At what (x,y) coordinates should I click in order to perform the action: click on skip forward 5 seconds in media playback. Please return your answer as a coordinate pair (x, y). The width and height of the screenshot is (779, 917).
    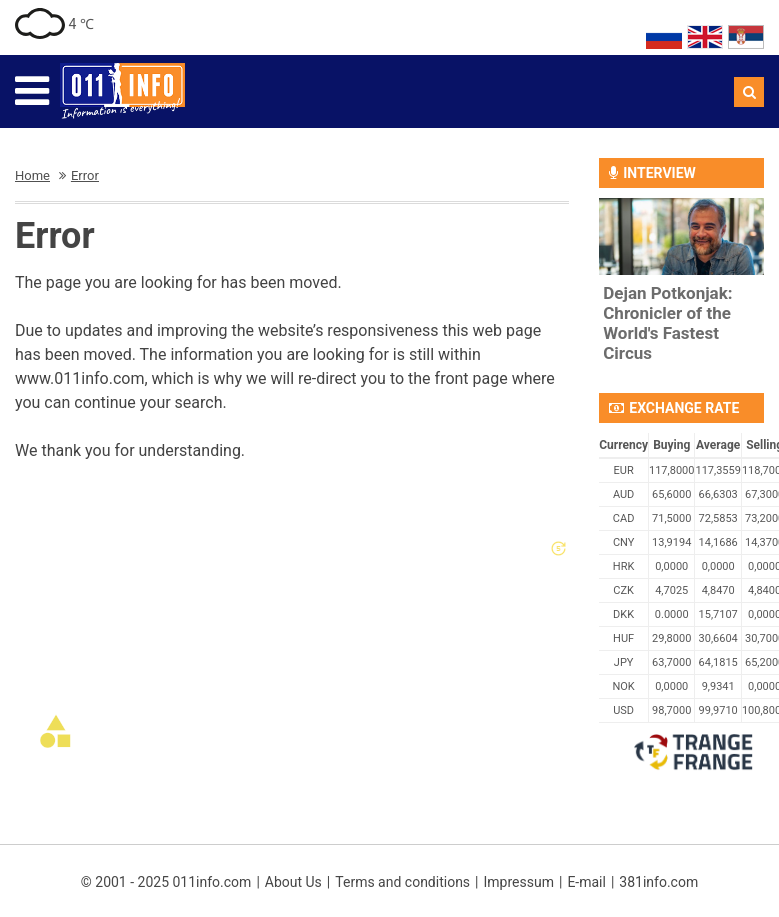
    Looking at the image, I should click on (558, 548).